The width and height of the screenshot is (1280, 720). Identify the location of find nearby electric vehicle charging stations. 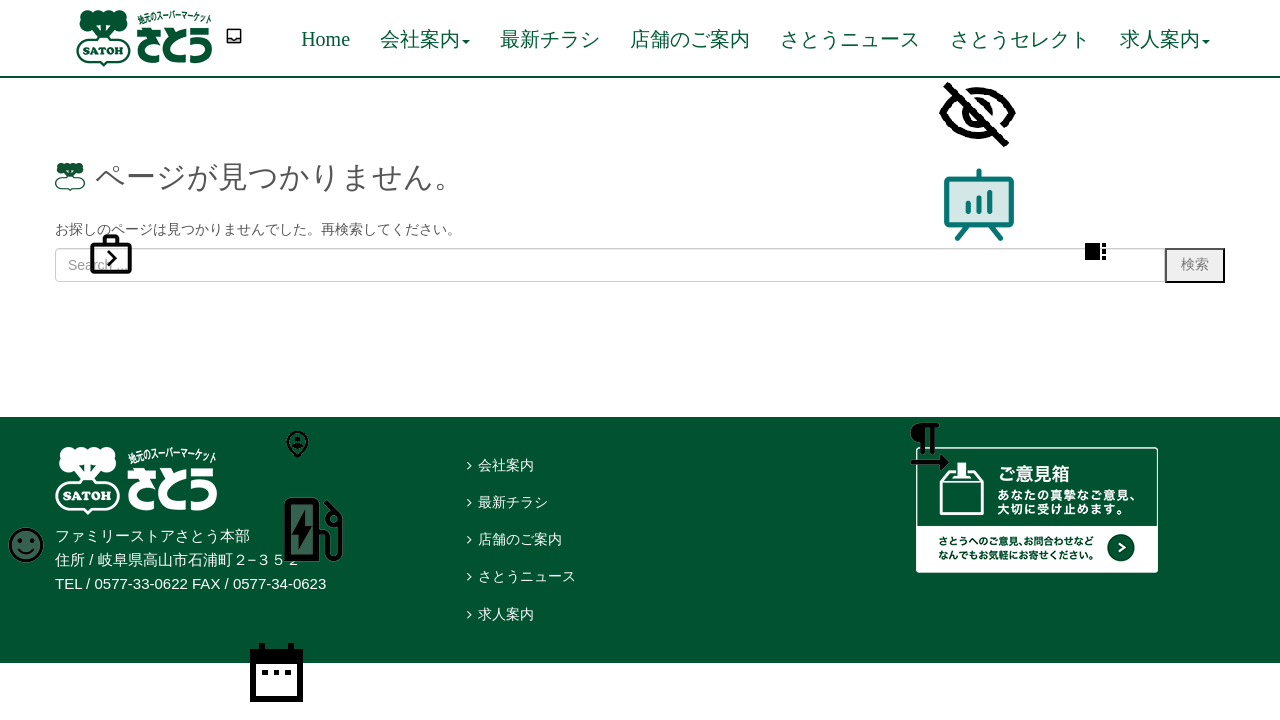
(312, 529).